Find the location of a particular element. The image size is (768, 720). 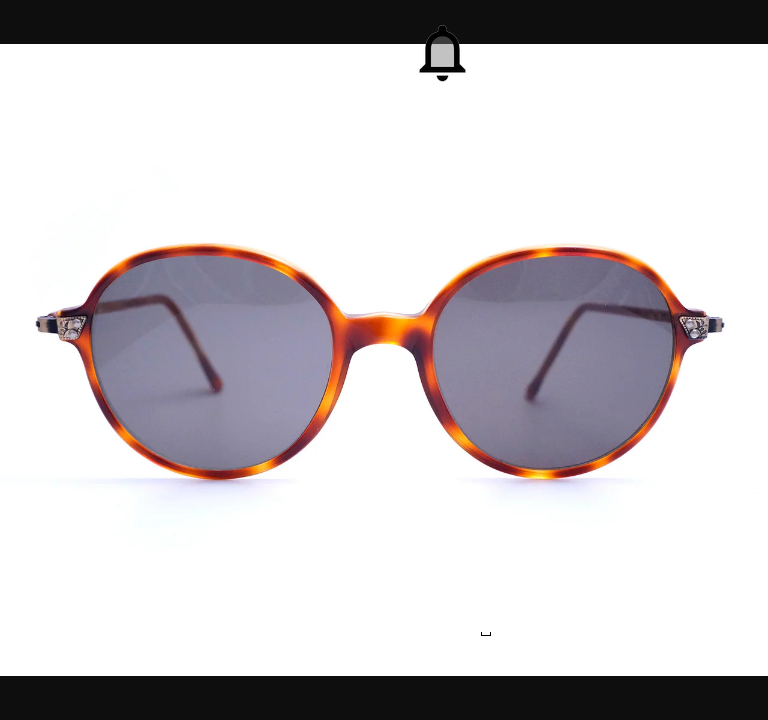

insert a space character is located at coordinates (486, 634).